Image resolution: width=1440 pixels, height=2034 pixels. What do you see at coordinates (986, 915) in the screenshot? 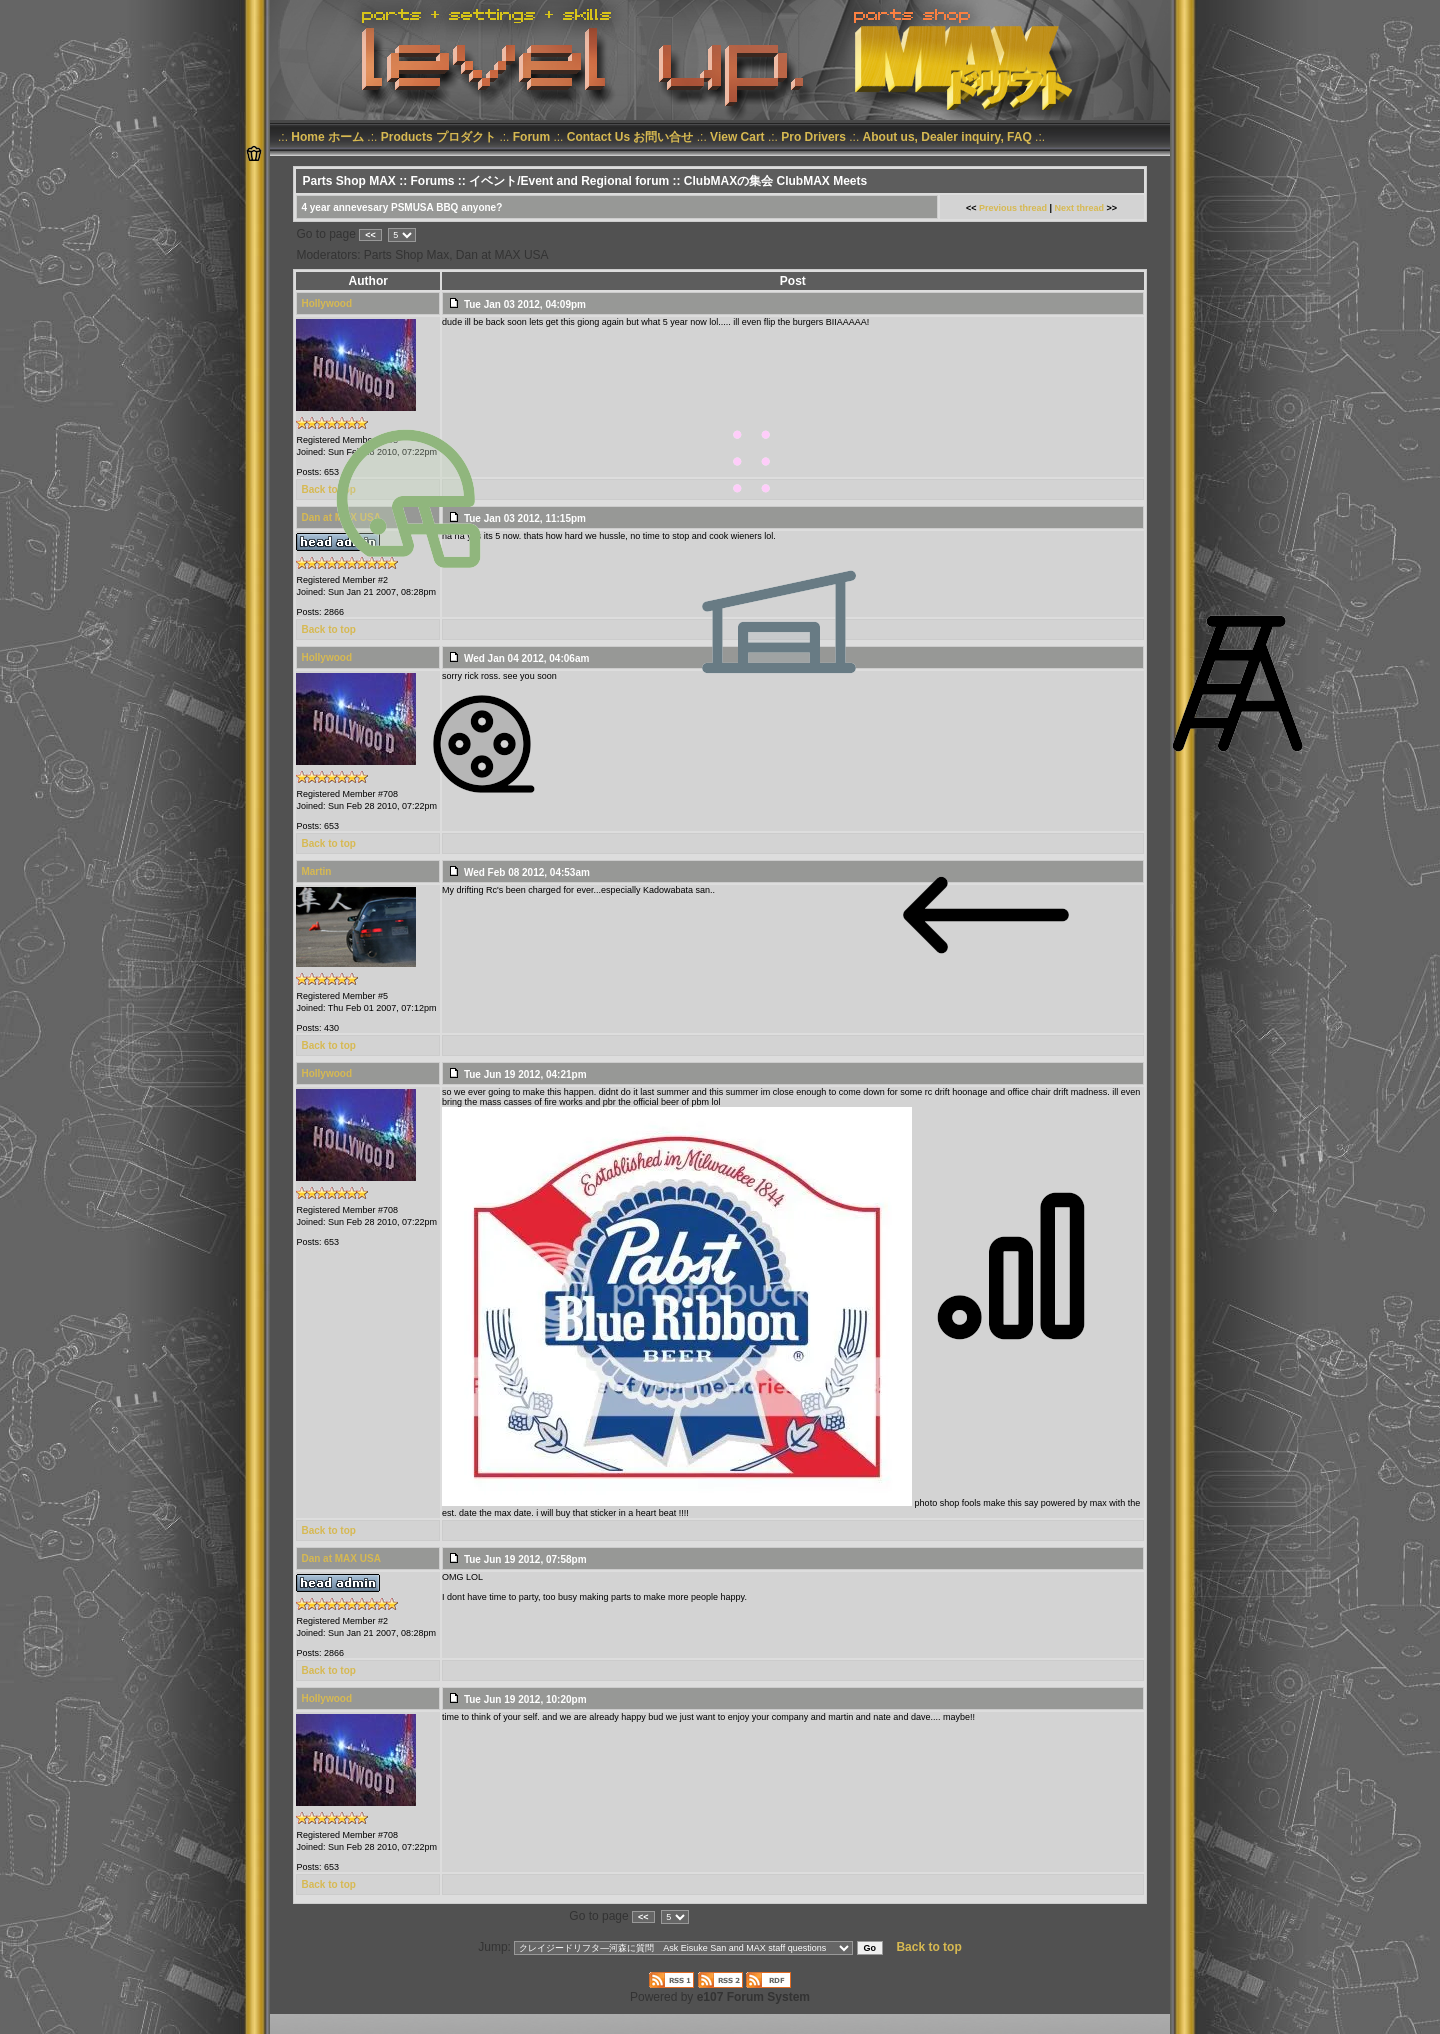
I see `go back to the previous page` at bounding box center [986, 915].